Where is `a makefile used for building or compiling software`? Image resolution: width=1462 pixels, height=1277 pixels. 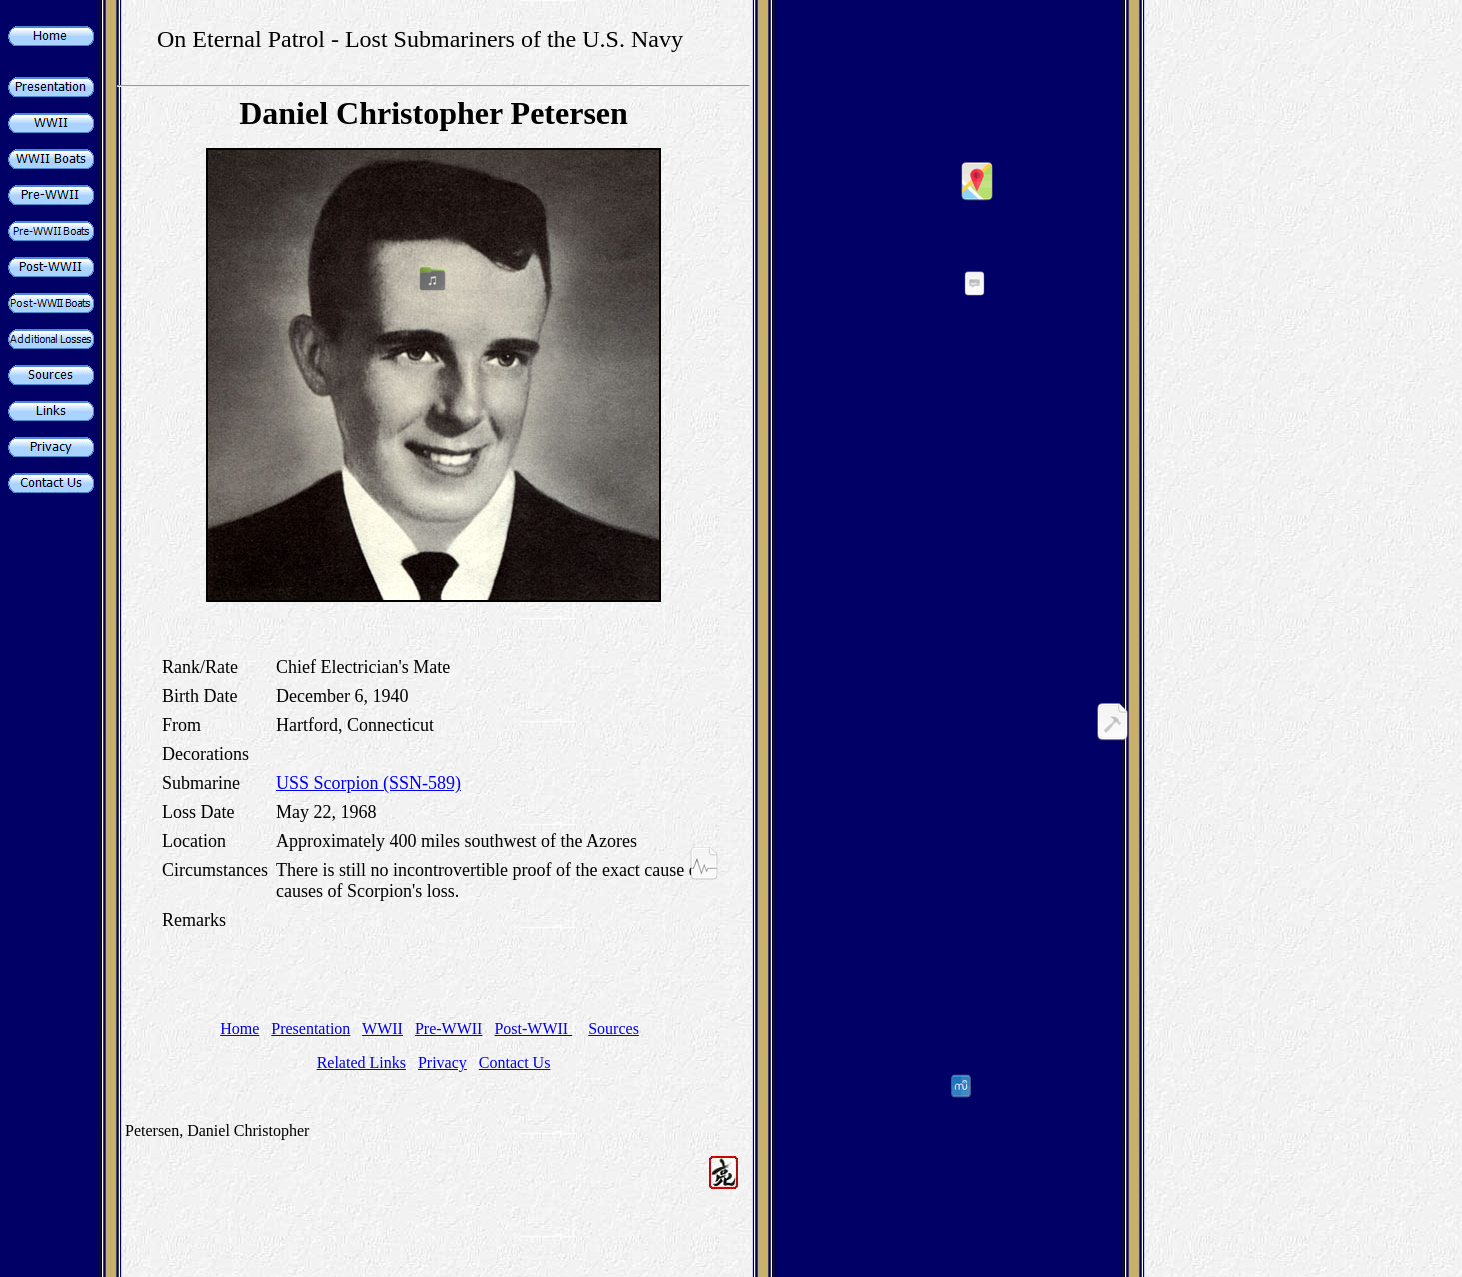
a makefile used for building or compiling software is located at coordinates (1112, 721).